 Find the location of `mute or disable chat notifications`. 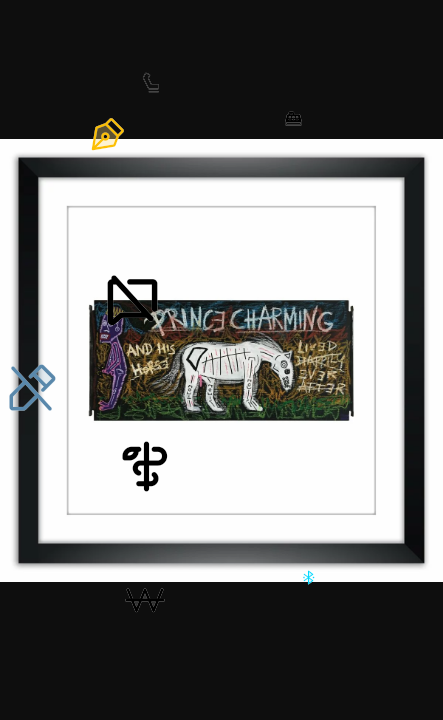

mute or disable chat notifications is located at coordinates (132, 298).